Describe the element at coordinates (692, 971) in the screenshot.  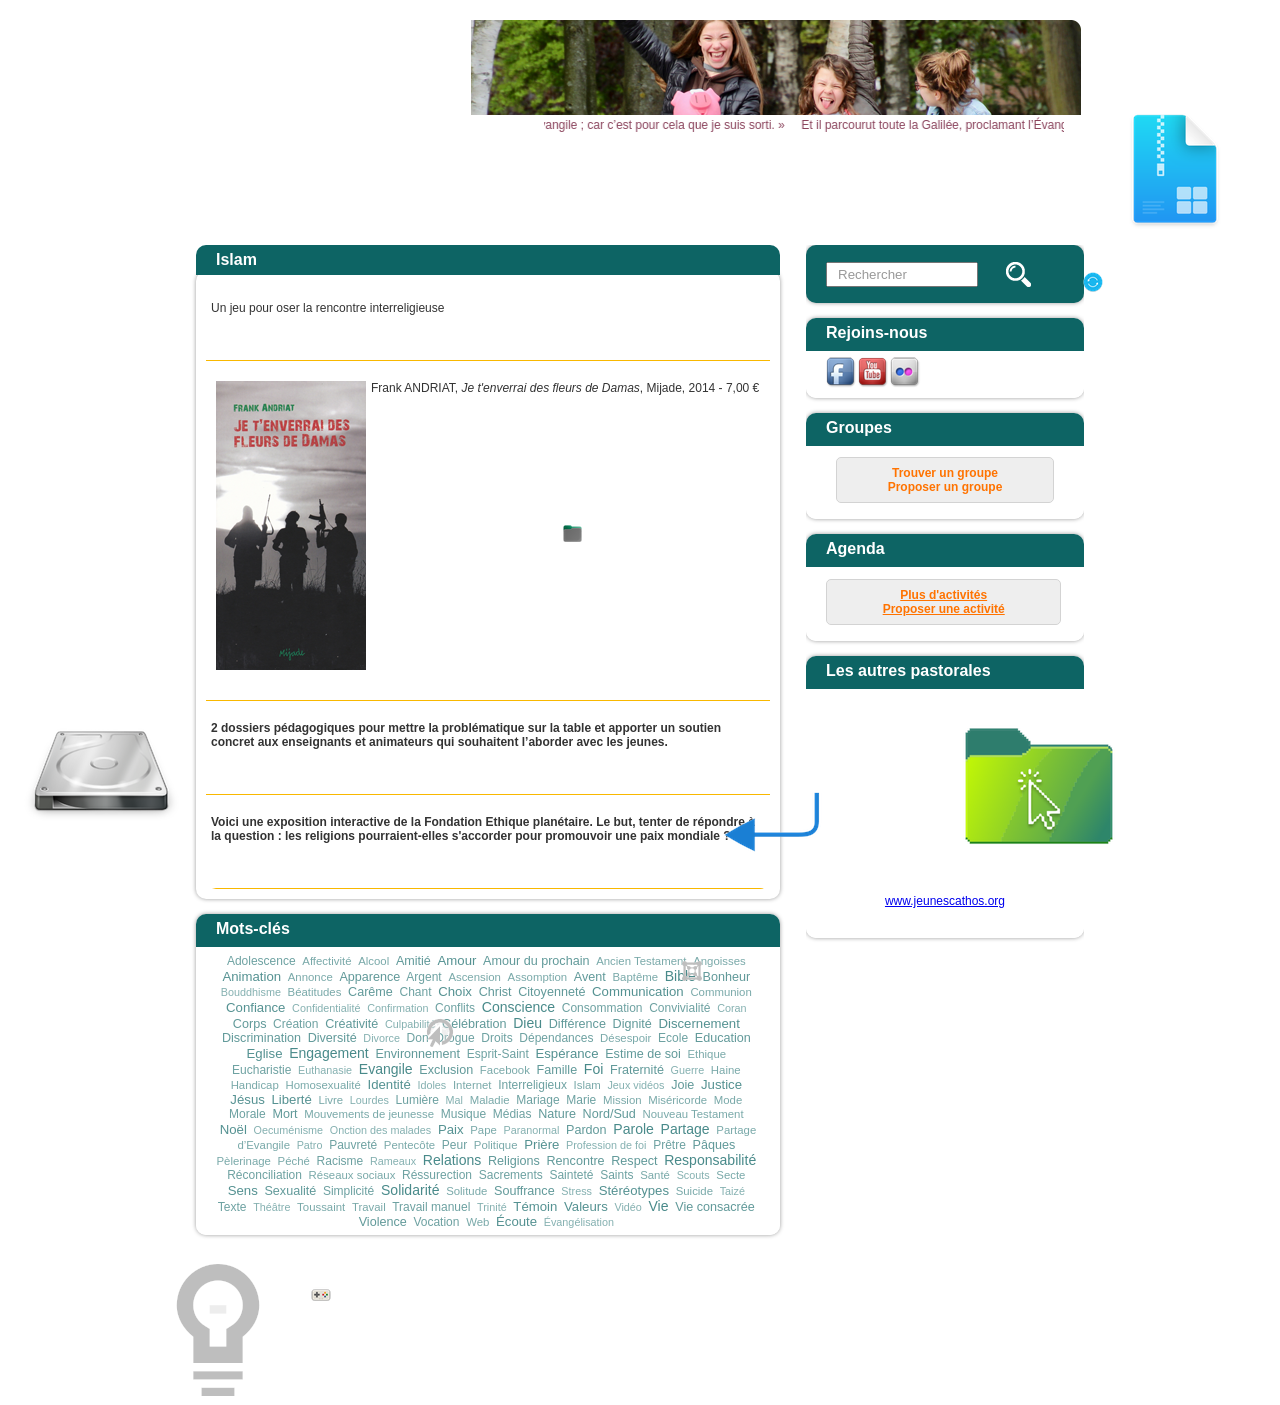
I see `indicates a virtual machine or appliance file` at that location.